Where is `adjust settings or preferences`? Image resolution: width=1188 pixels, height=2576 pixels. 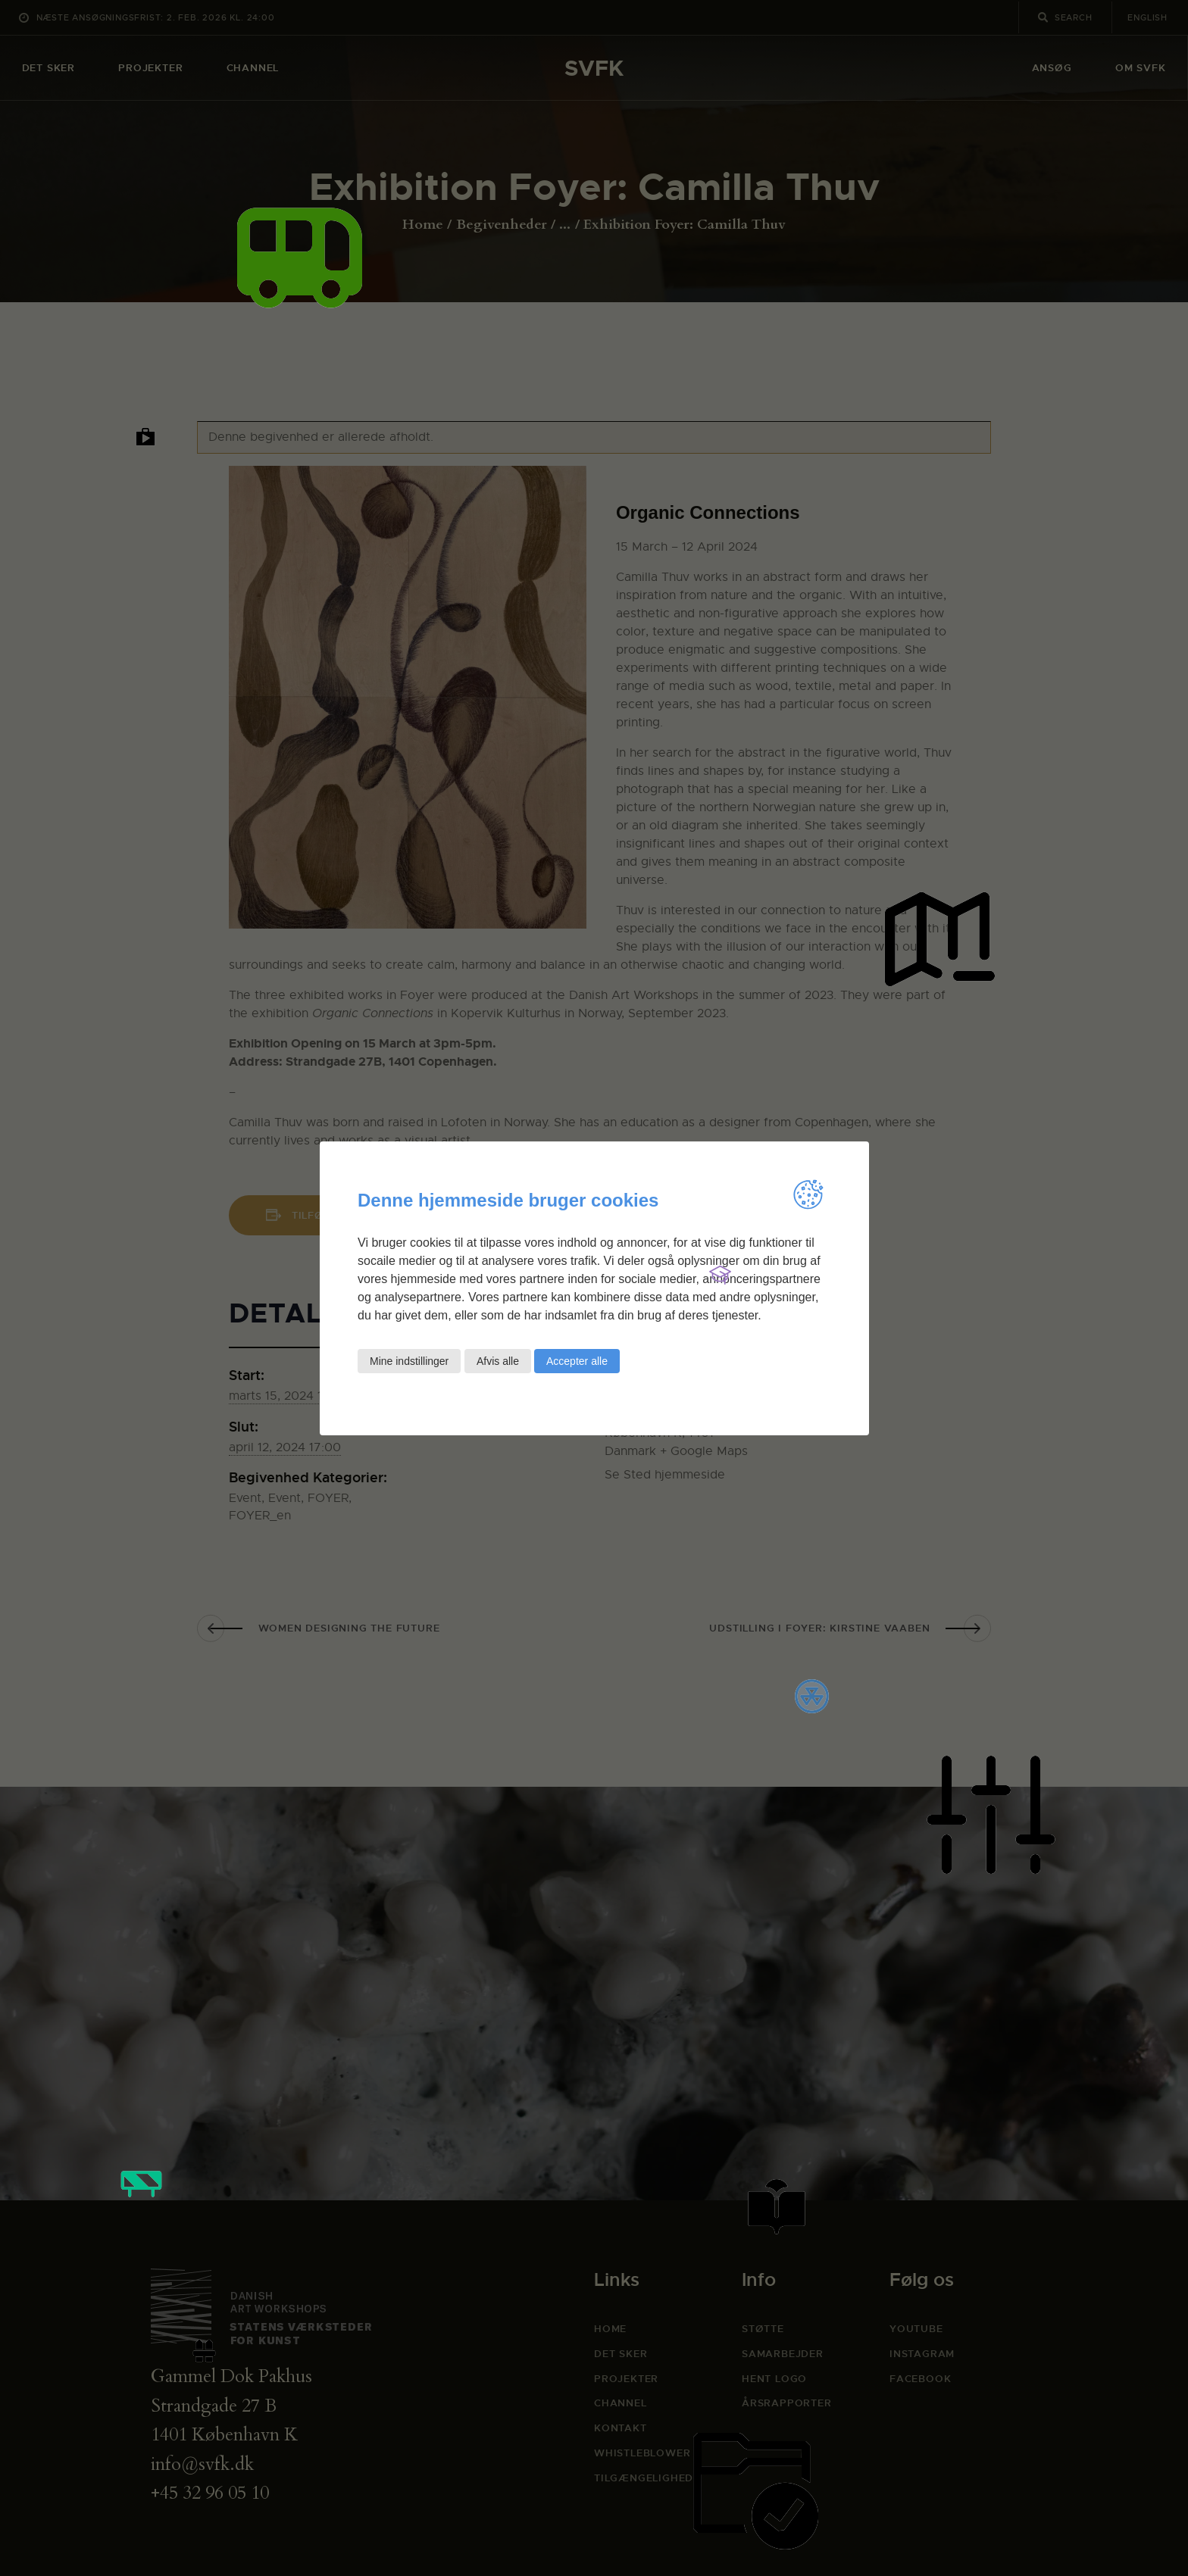
adjust settings or preferences is located at coordinates (991, 1815).